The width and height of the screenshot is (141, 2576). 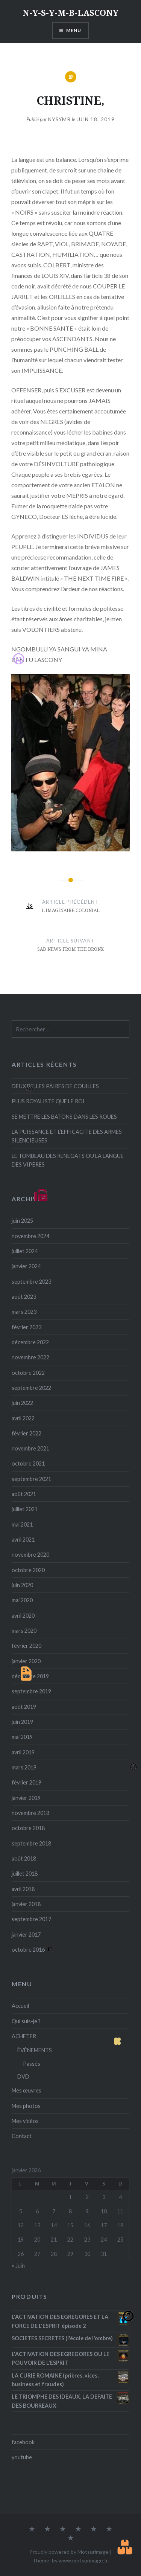 What do you see at coordinates (117, 2041) in the screenshot?
I see `link to Kickstarter profile or campaign` at bounding box center [117, 2041].